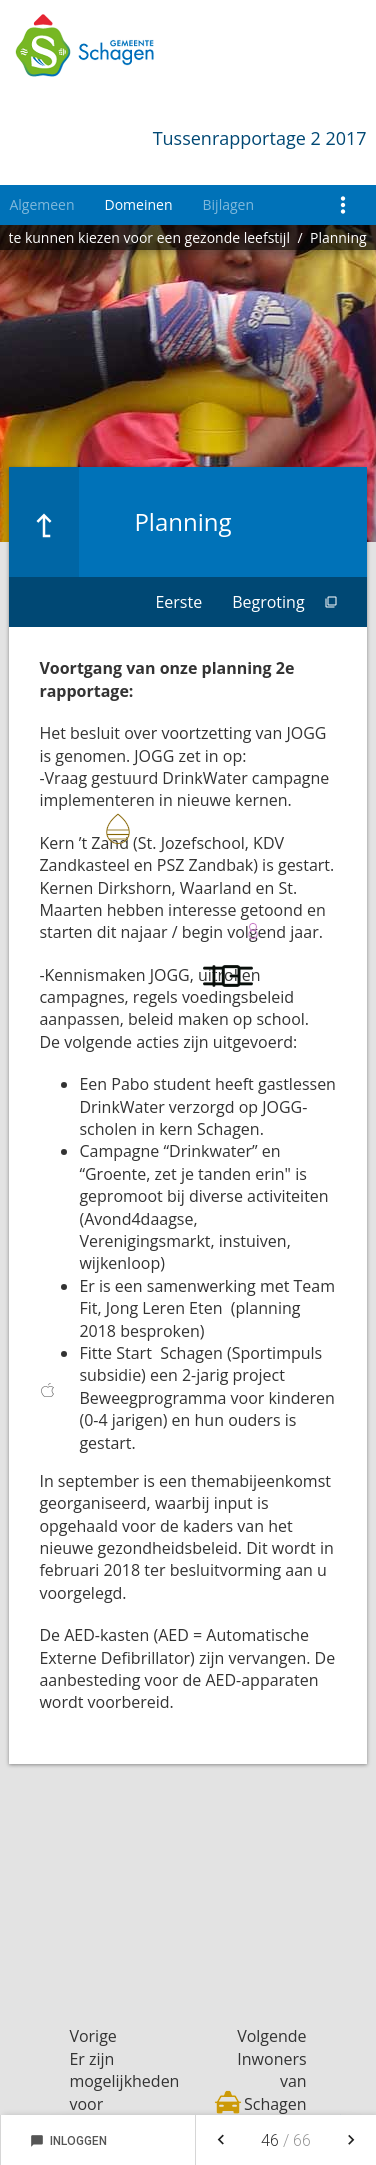 The image size is (376, 2165). Describe the element at coordinates (118, 830) in the screenshot. I see `indicates partial fill level or liquid amount` at that location.